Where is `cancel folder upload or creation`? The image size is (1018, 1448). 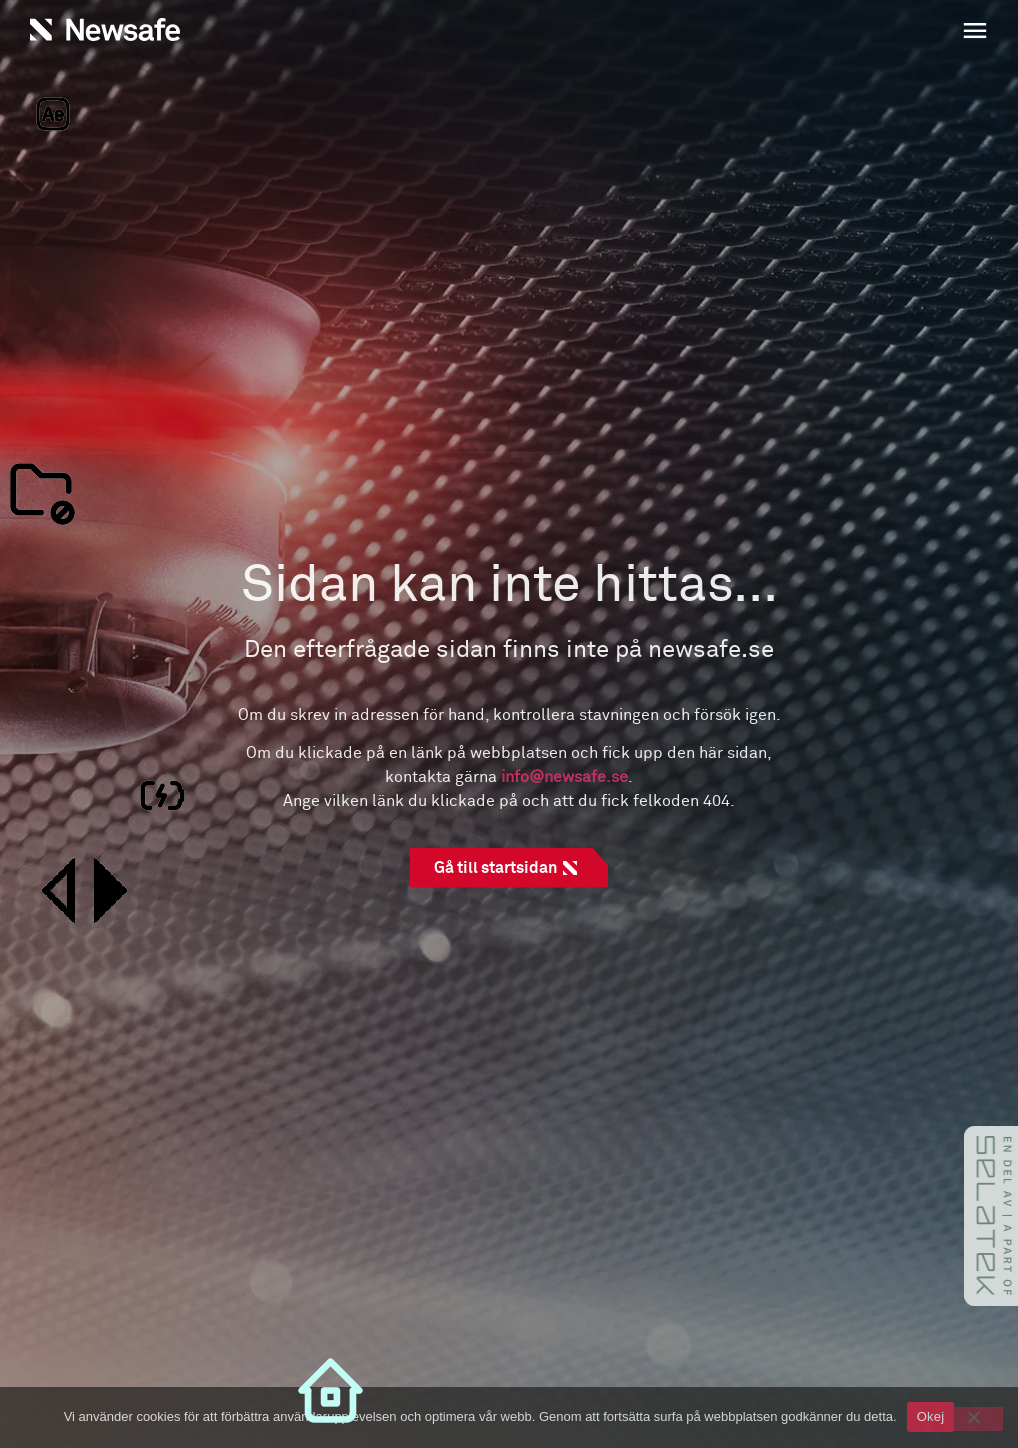 cancel folder upload or creation is located at coordinates (41, 491).